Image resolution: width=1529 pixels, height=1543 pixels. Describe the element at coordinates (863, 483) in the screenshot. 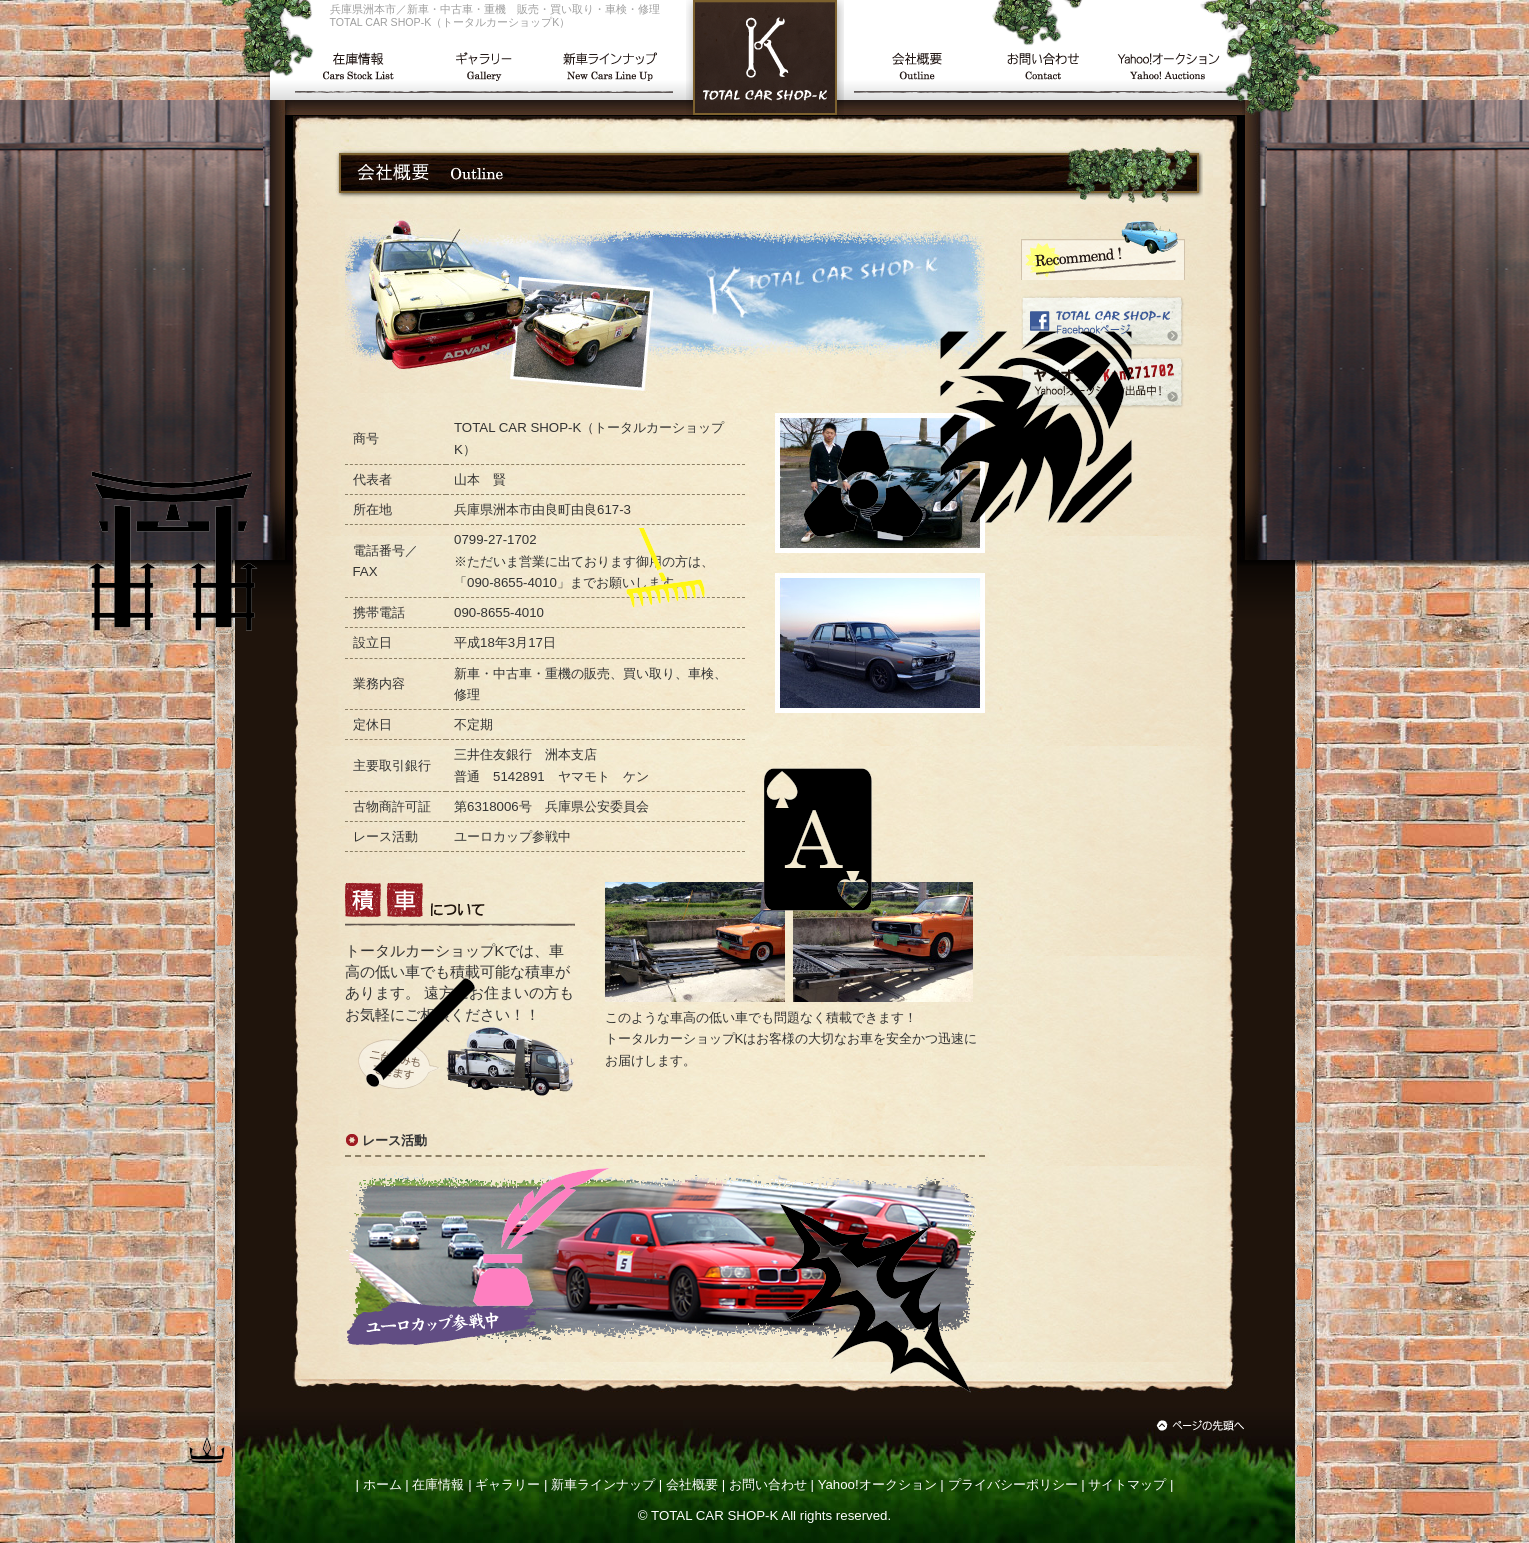

I see `indicates nuclear or reactor system status` at that location.